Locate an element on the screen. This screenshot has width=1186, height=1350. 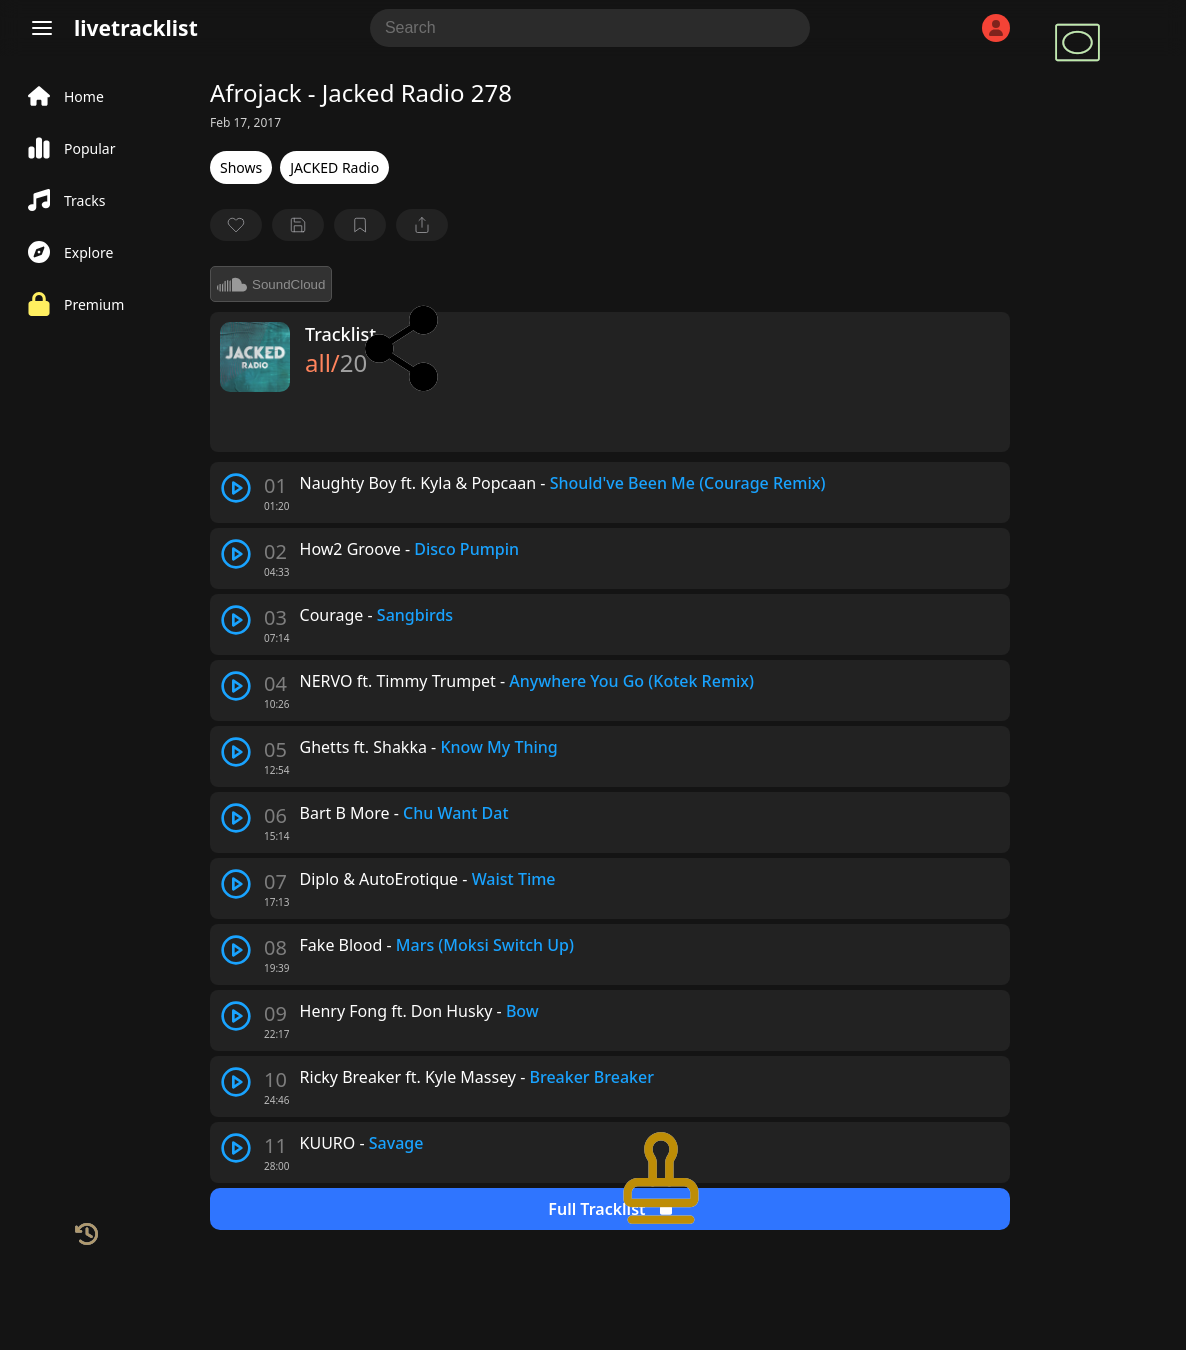
share content to social networks is located at coordinates (404, 348).